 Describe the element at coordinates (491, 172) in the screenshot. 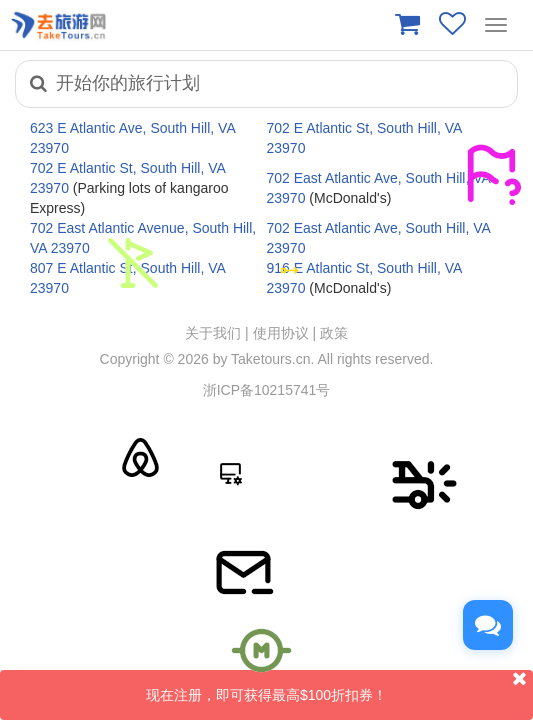

I see `flag content as questionable or uncertain` at that location.